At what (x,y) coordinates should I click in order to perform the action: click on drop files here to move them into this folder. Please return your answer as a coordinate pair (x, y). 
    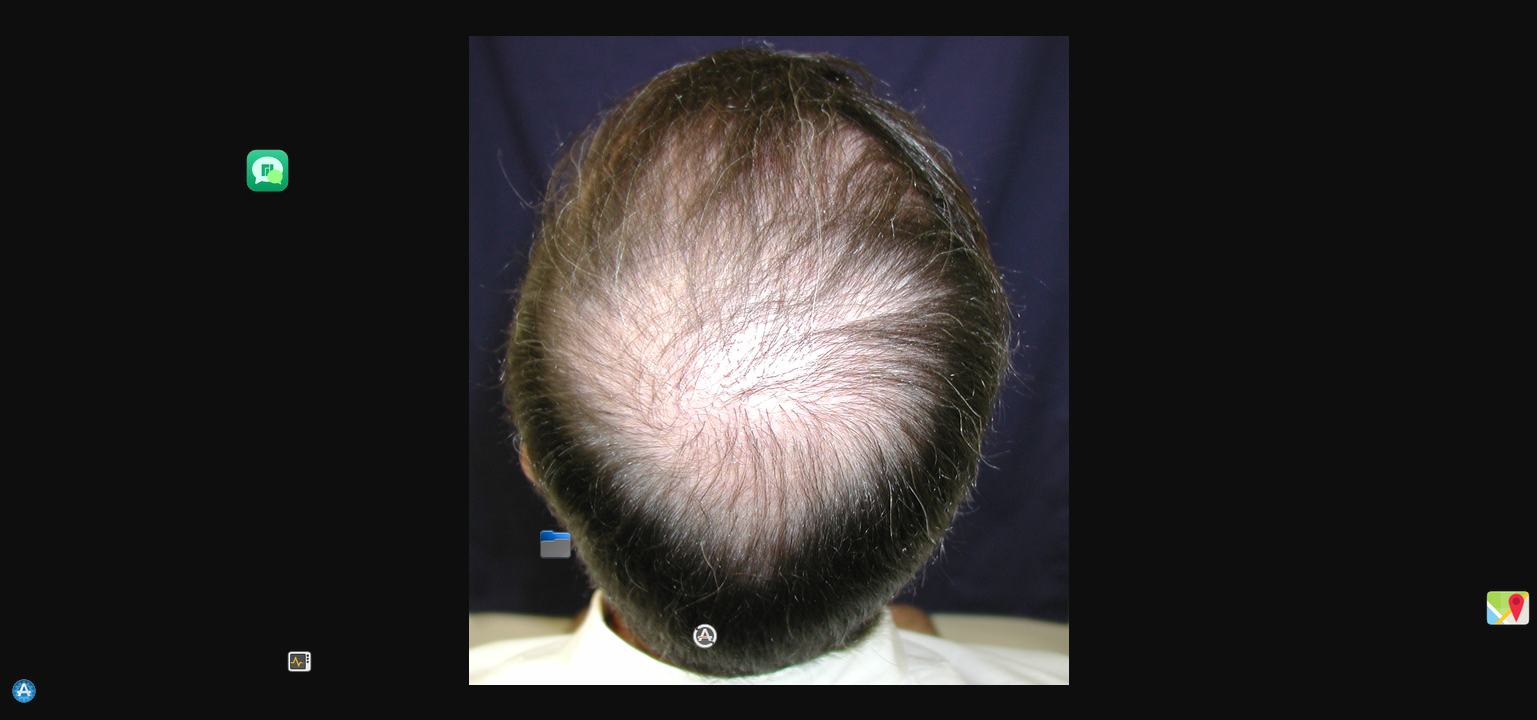
    Looking at the image, I should click on (555, 543).